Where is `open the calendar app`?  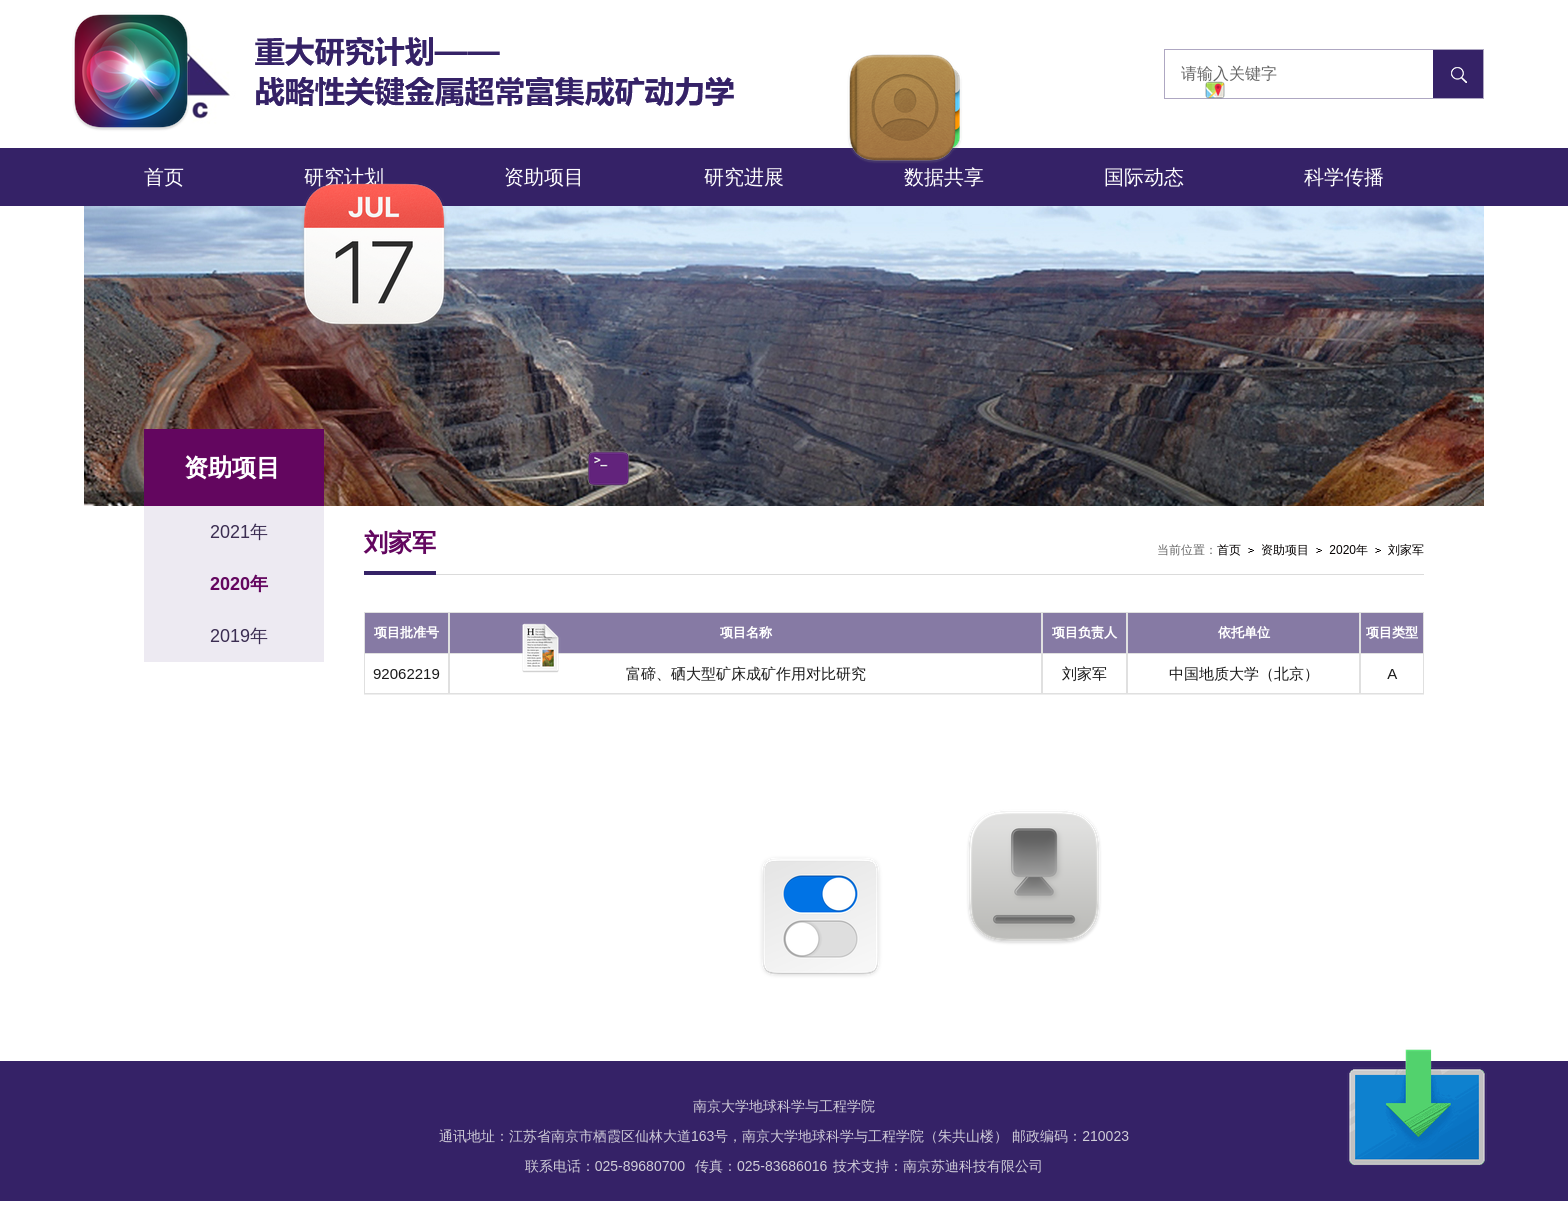 open the calendar app is located at coordinates (374, 254).